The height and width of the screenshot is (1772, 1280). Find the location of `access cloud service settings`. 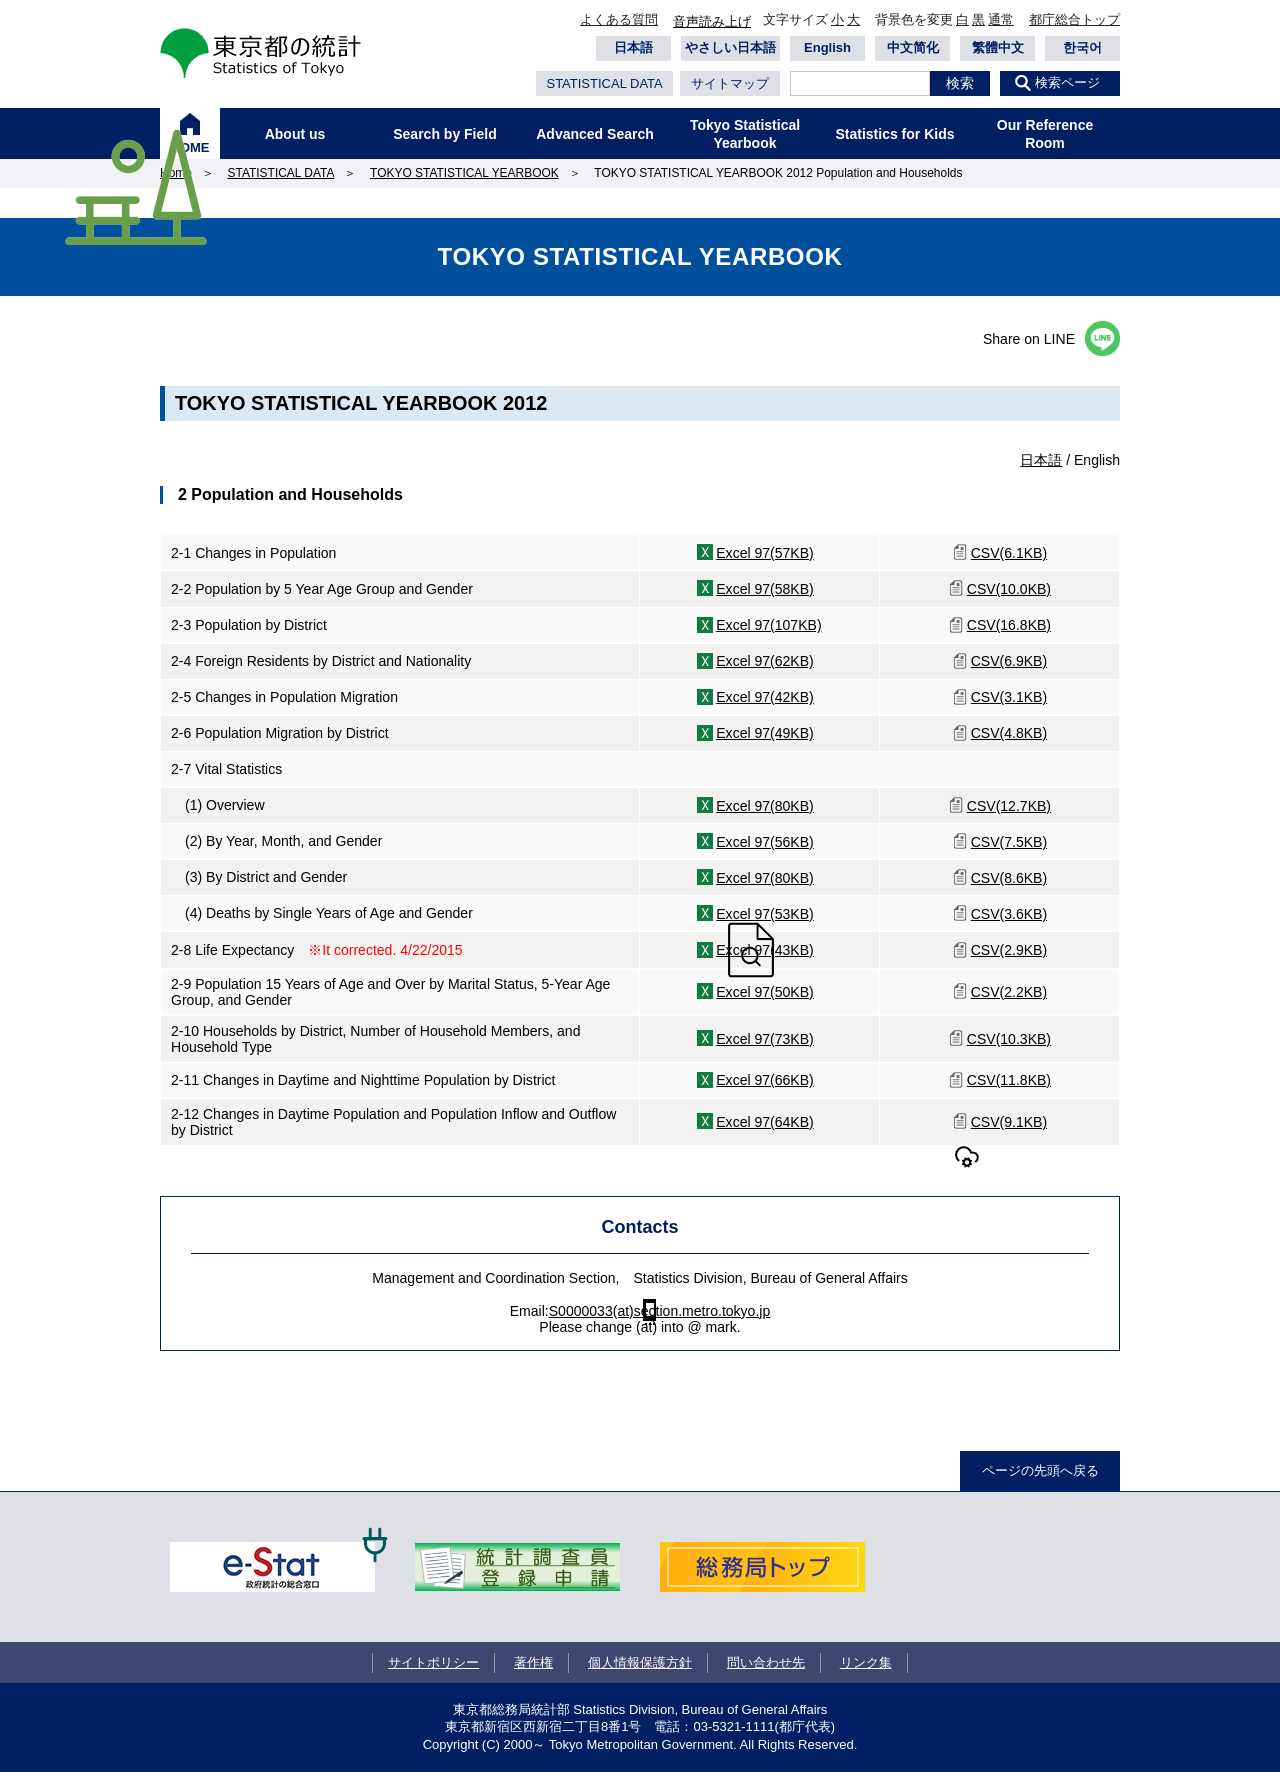

access cloud service settings is located at coordinates (967, 1157).